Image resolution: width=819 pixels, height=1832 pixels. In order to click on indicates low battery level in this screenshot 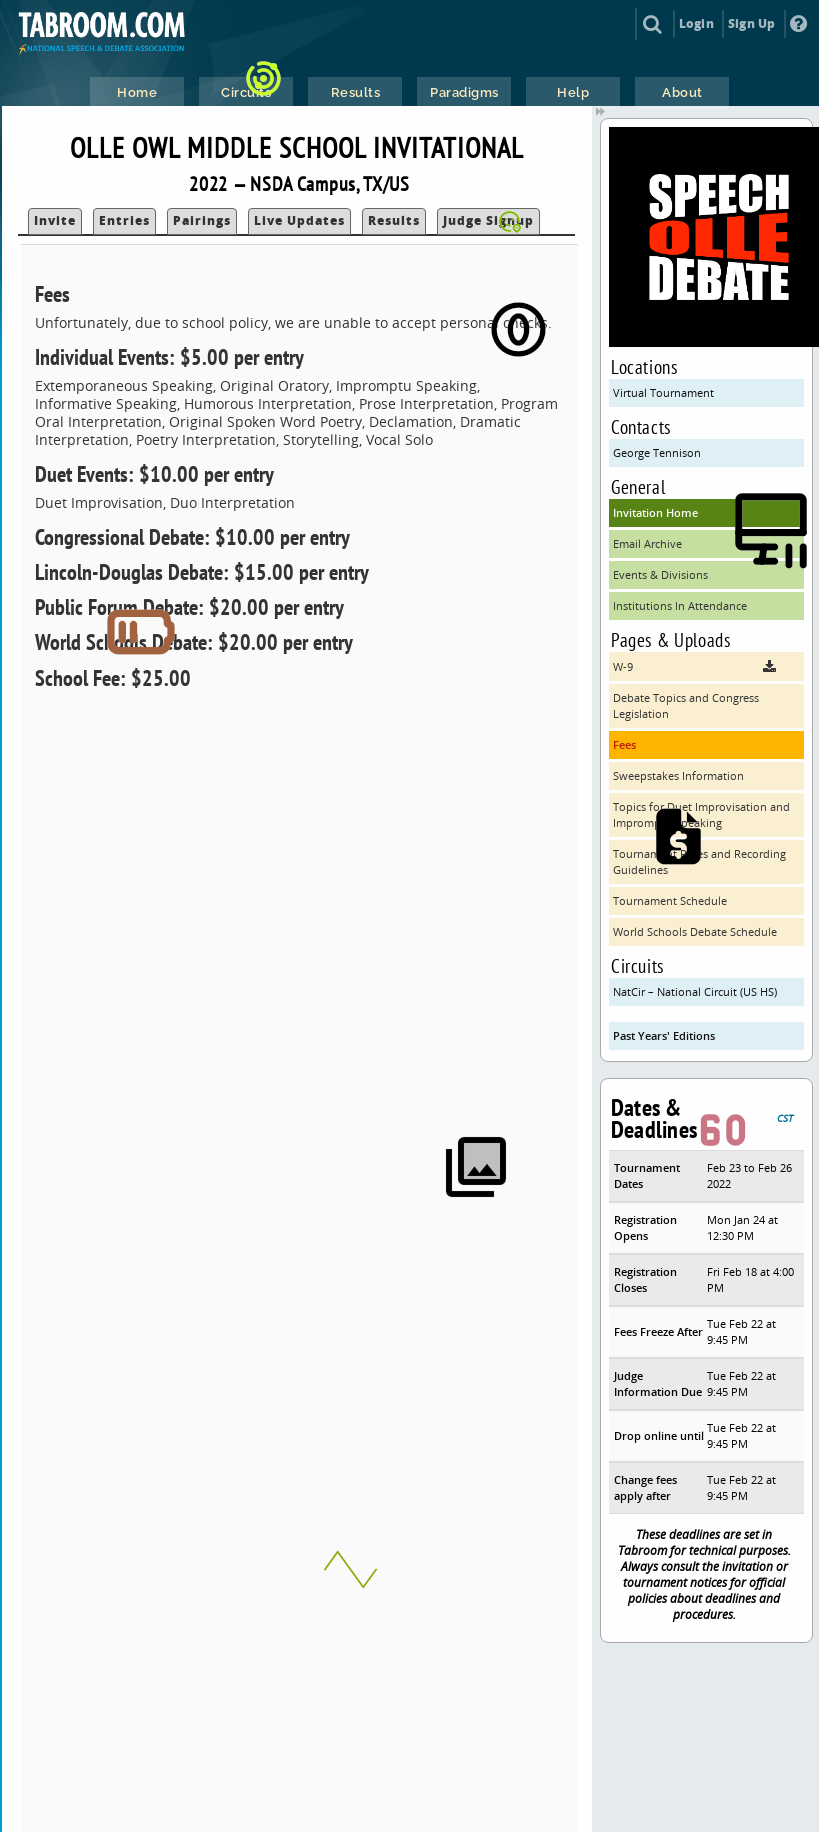, I will do `click(141, 632)`.